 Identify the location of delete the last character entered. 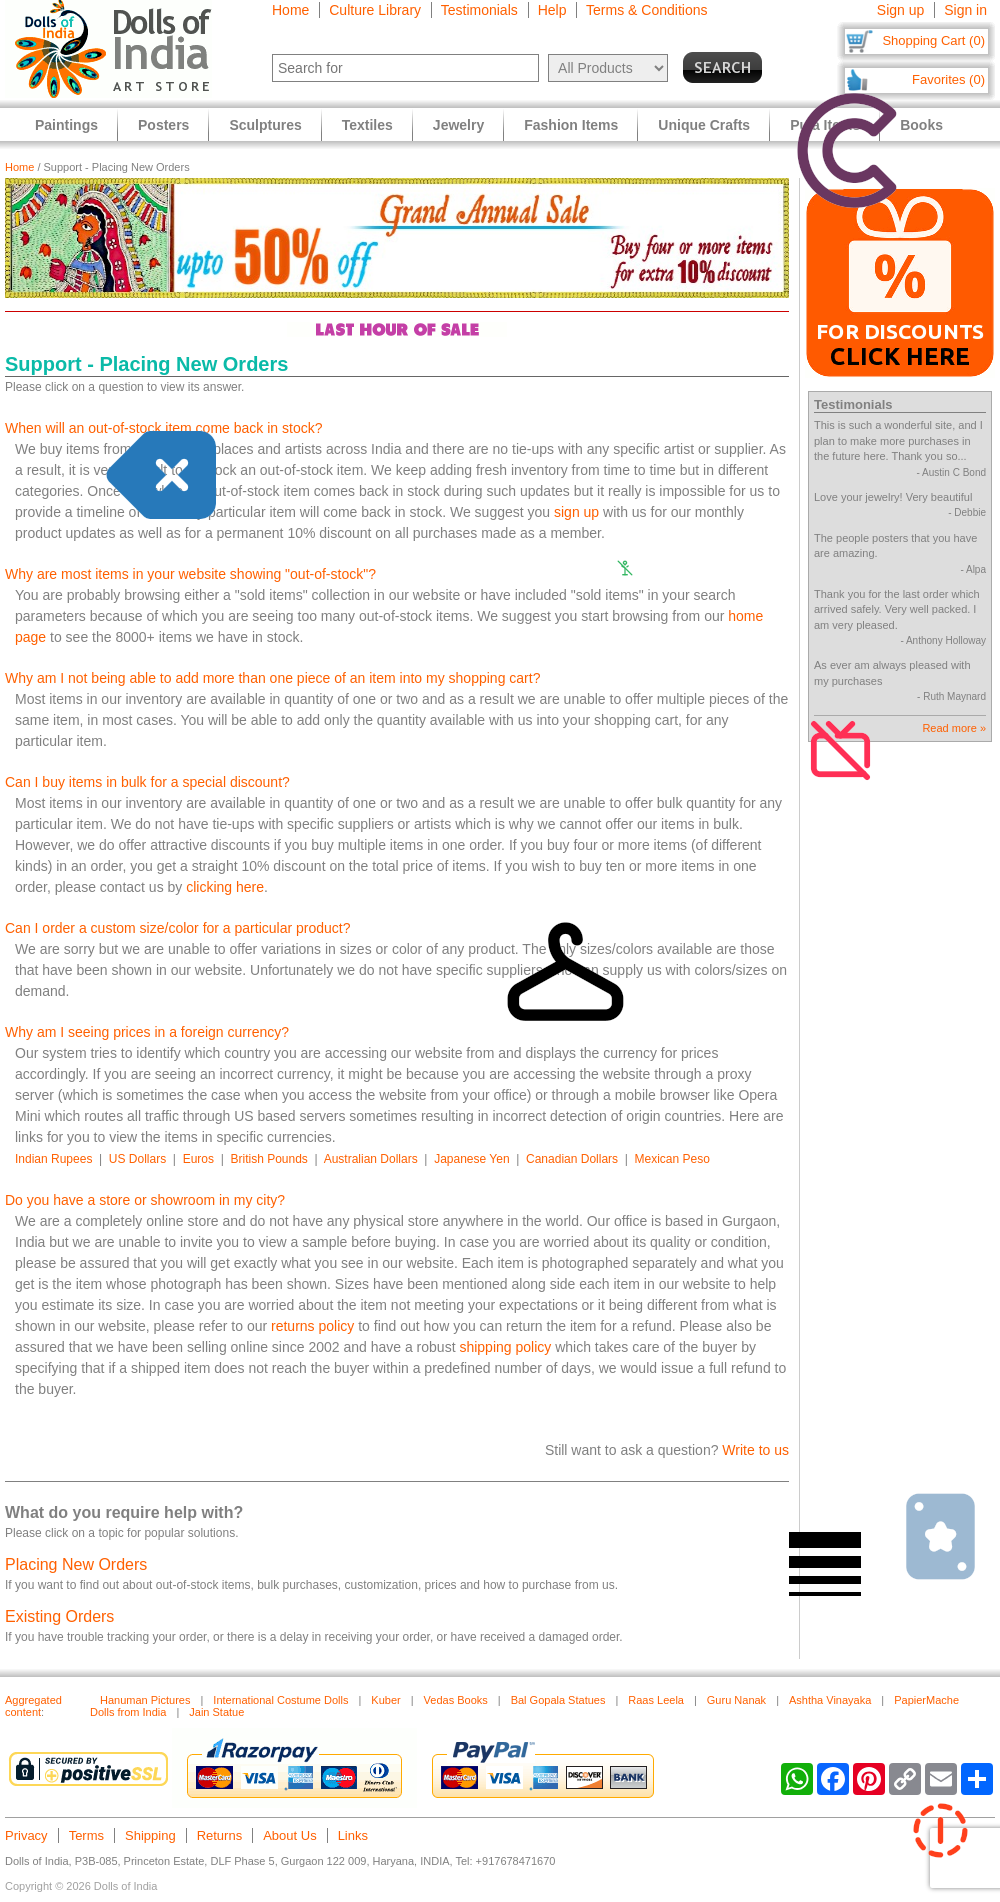
(160, 475).